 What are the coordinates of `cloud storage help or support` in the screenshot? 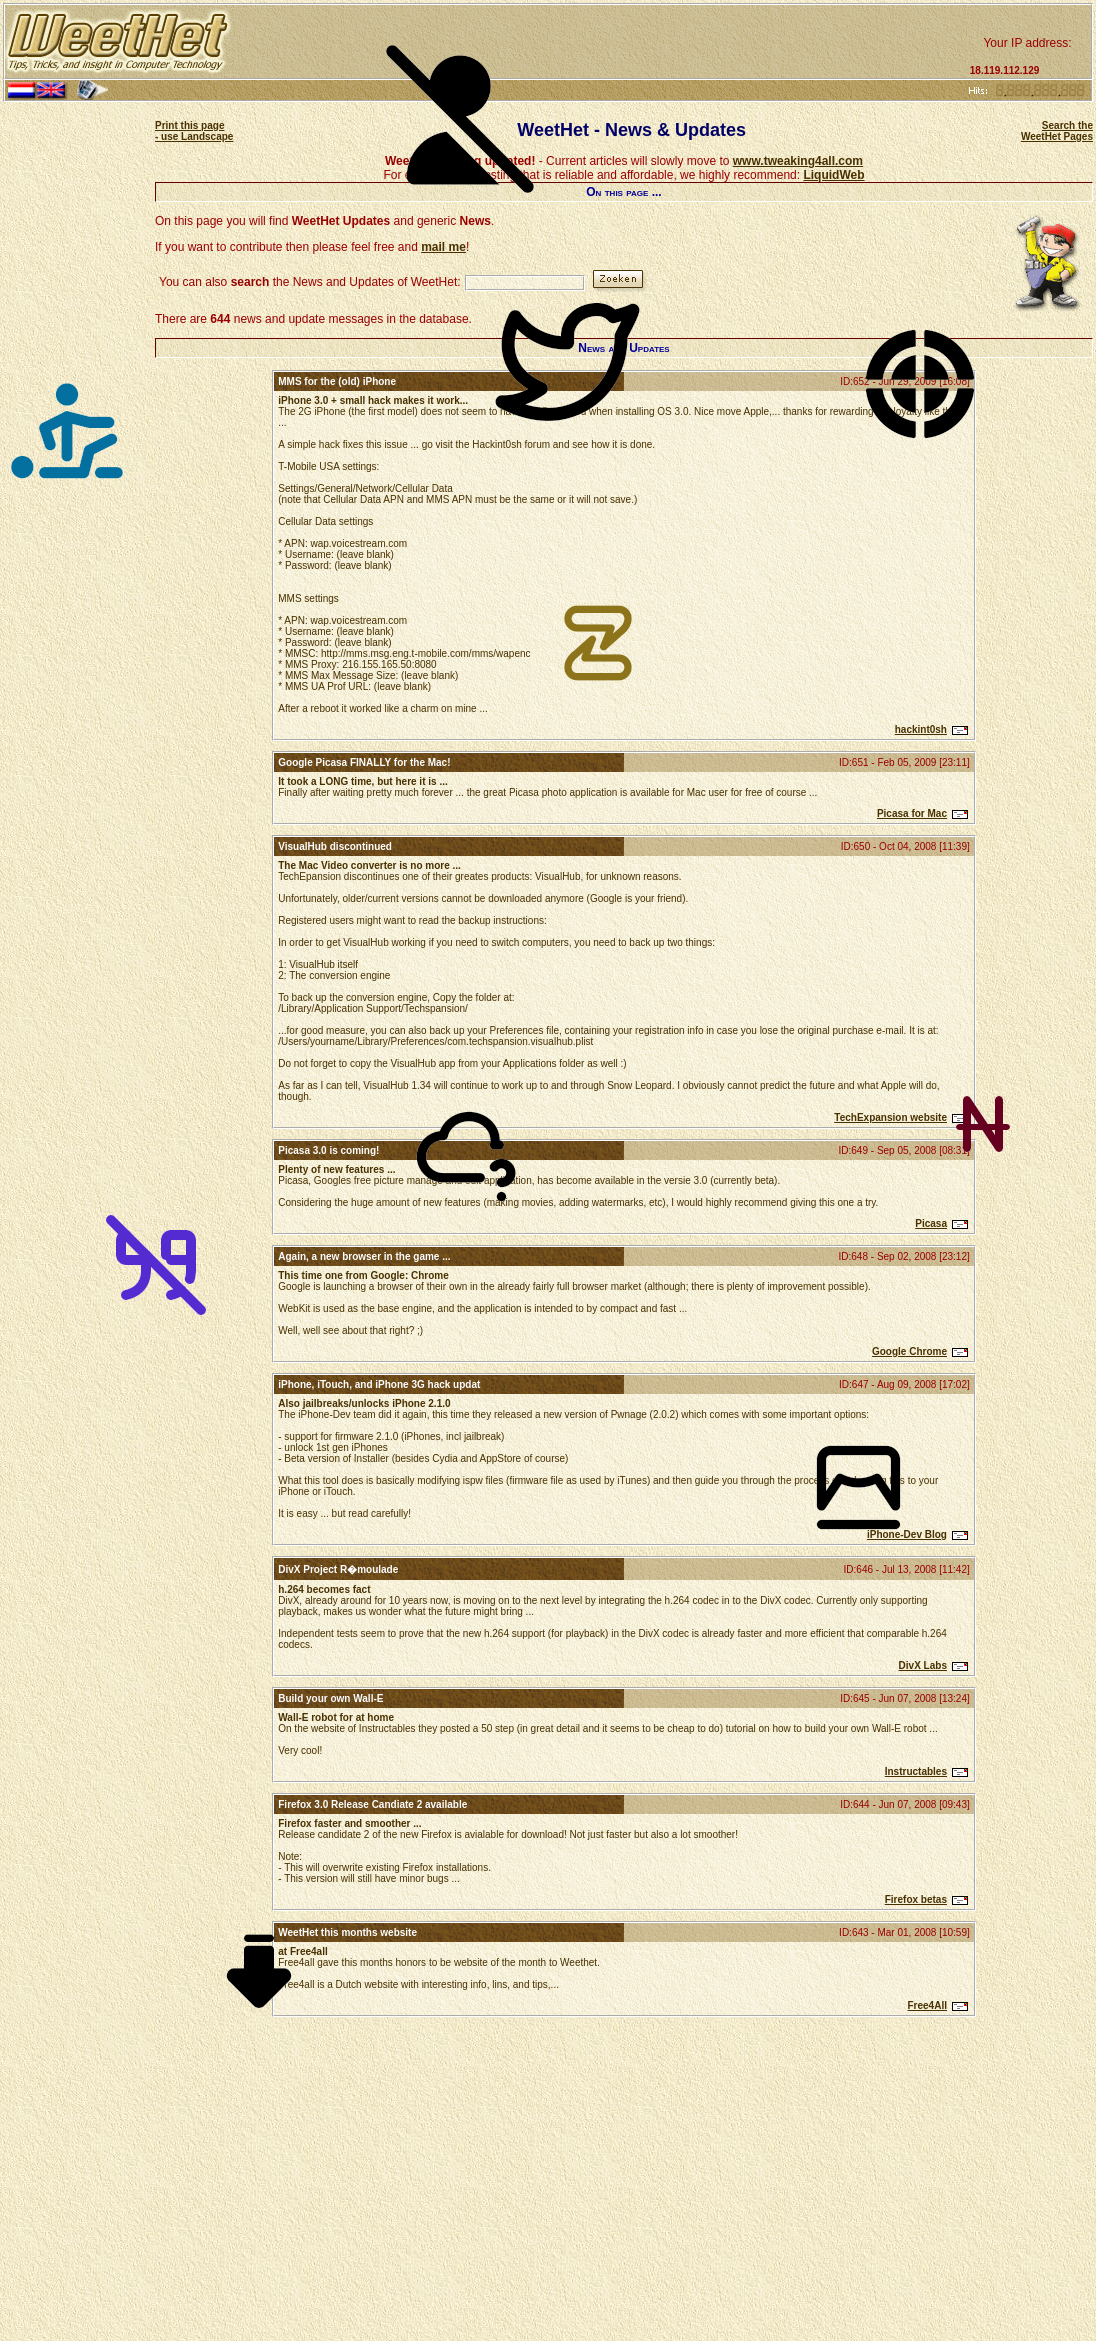 It's located at (468, 1149).